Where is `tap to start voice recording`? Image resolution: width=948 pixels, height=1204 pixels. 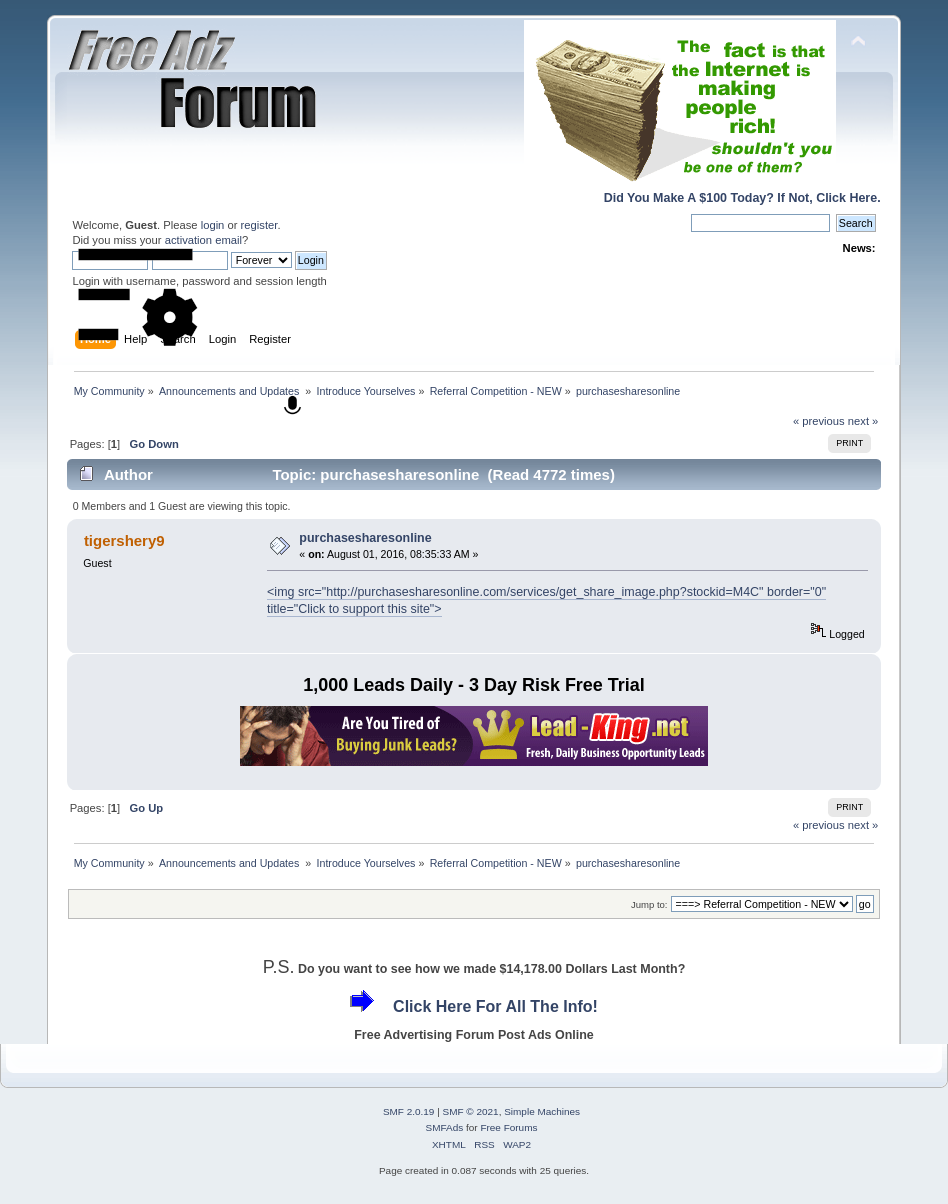 tap to start voice recording is located at coordinates (292, 405).